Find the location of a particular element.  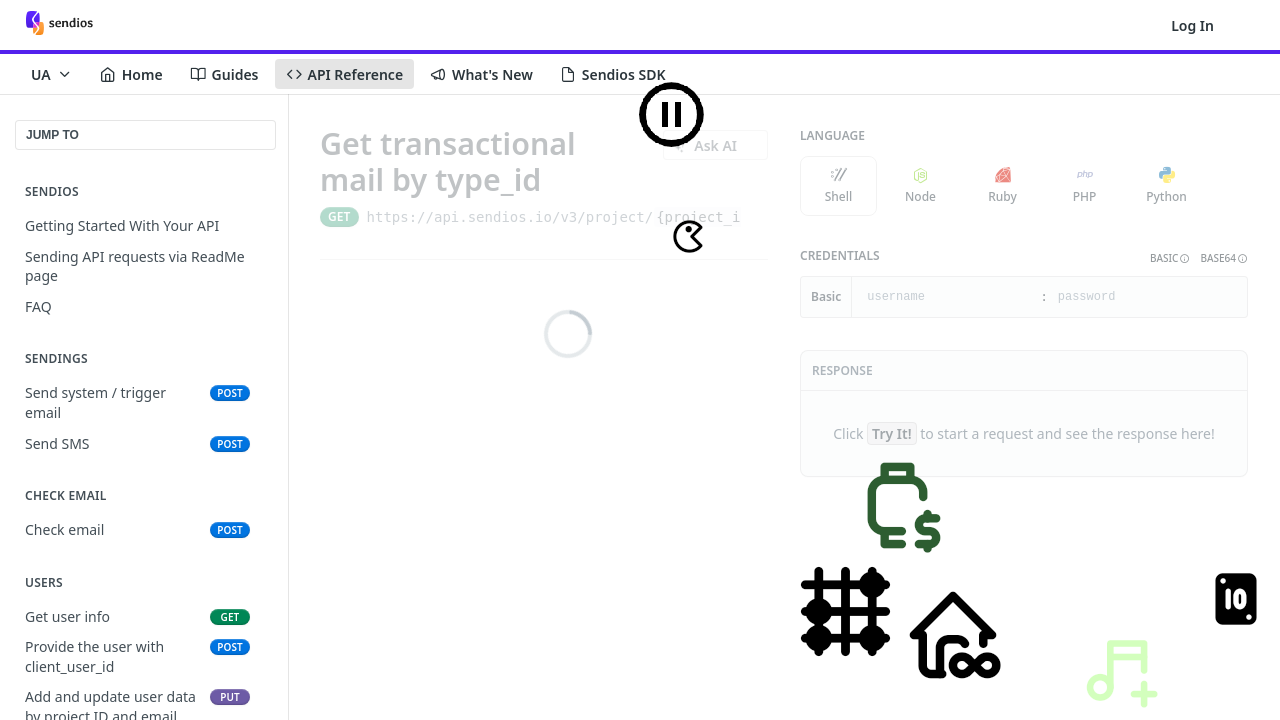

add a new song to your library is located at coordinates (1120, 670).